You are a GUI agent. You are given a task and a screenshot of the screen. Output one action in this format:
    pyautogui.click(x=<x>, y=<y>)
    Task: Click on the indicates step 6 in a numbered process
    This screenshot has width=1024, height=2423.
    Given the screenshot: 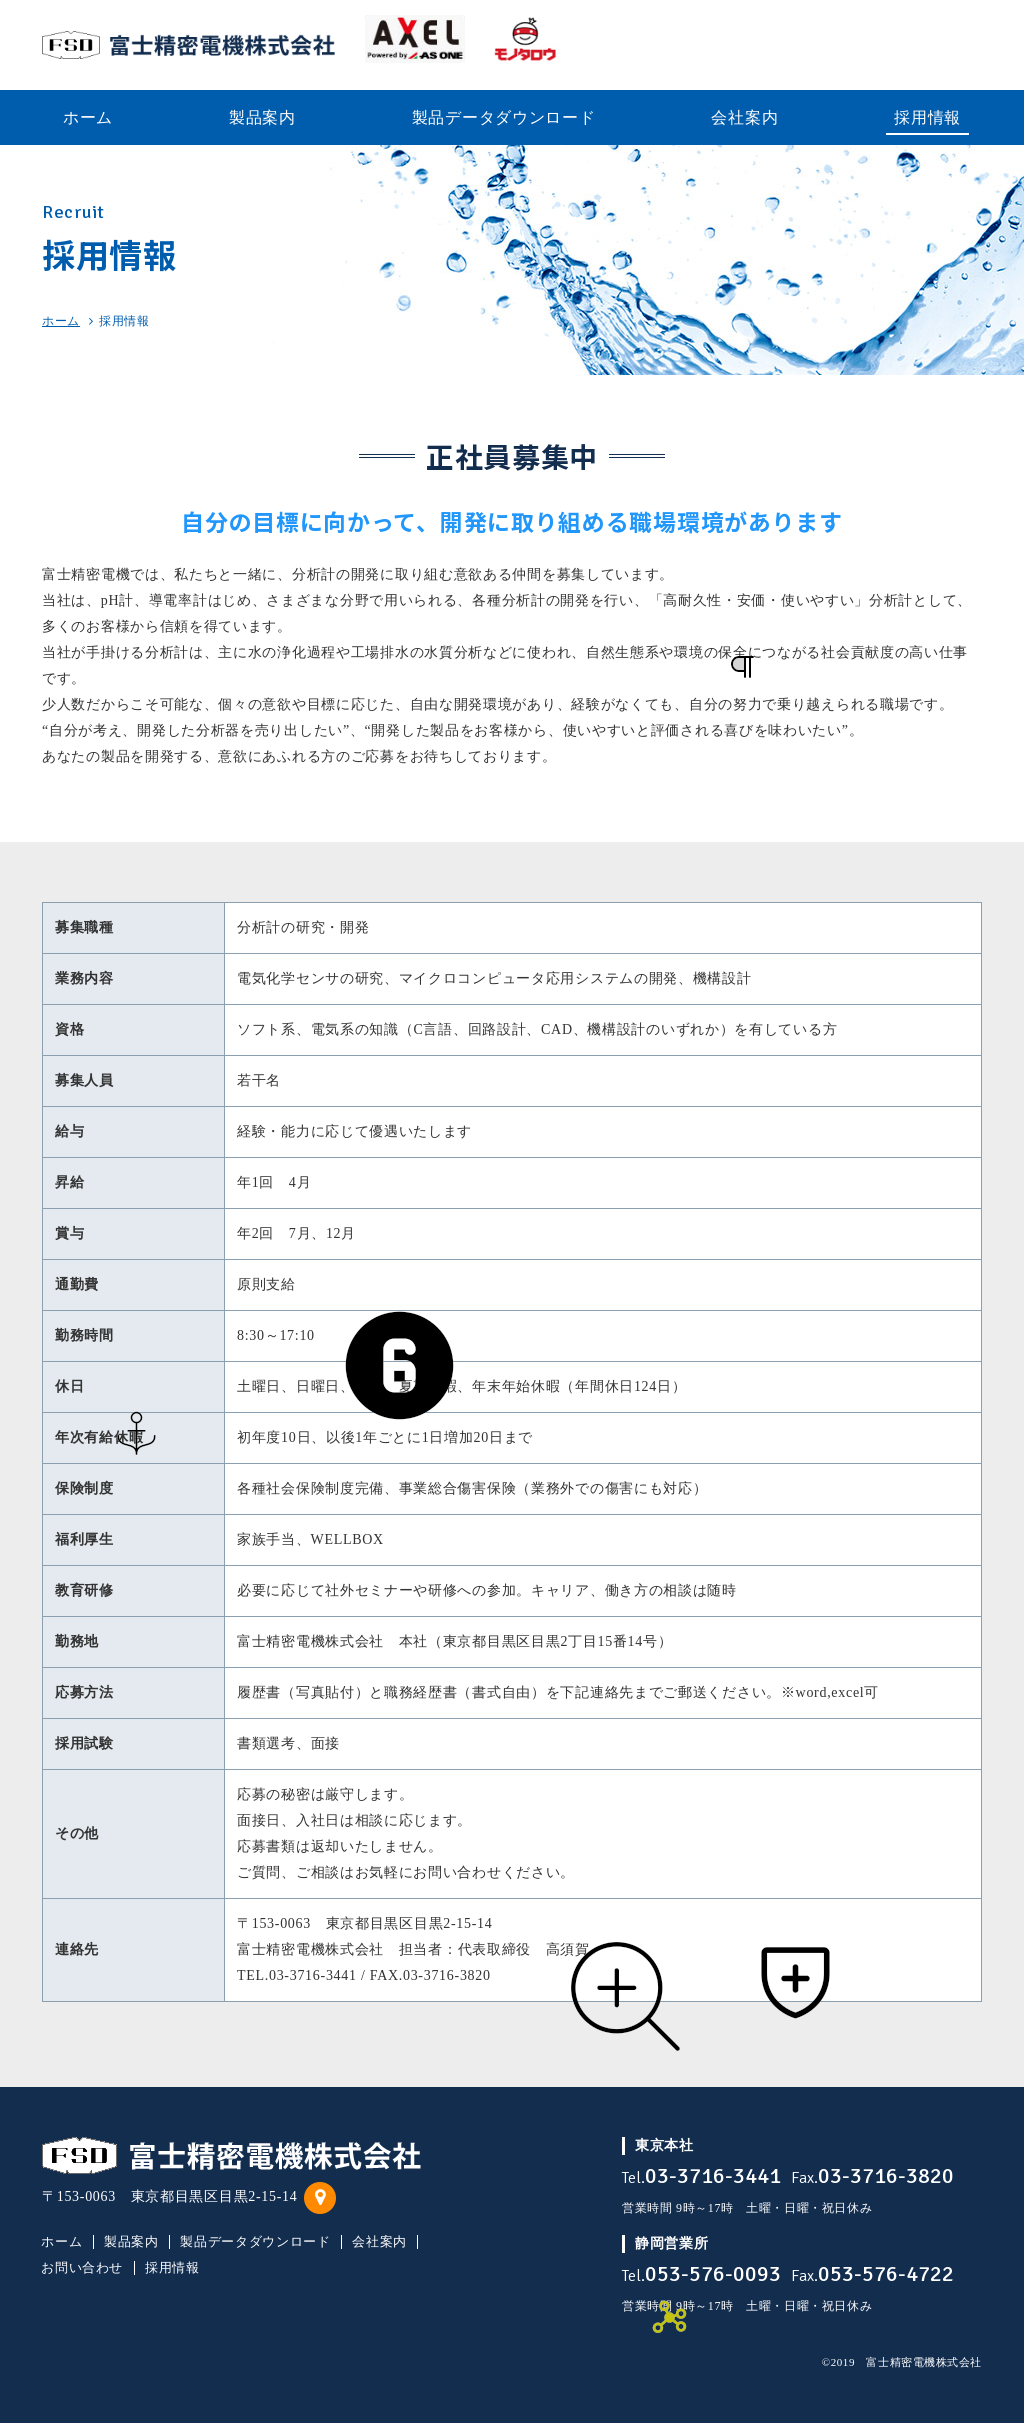 What is the action you would take?
    pyautogui.click(x=399, y=1365)
    